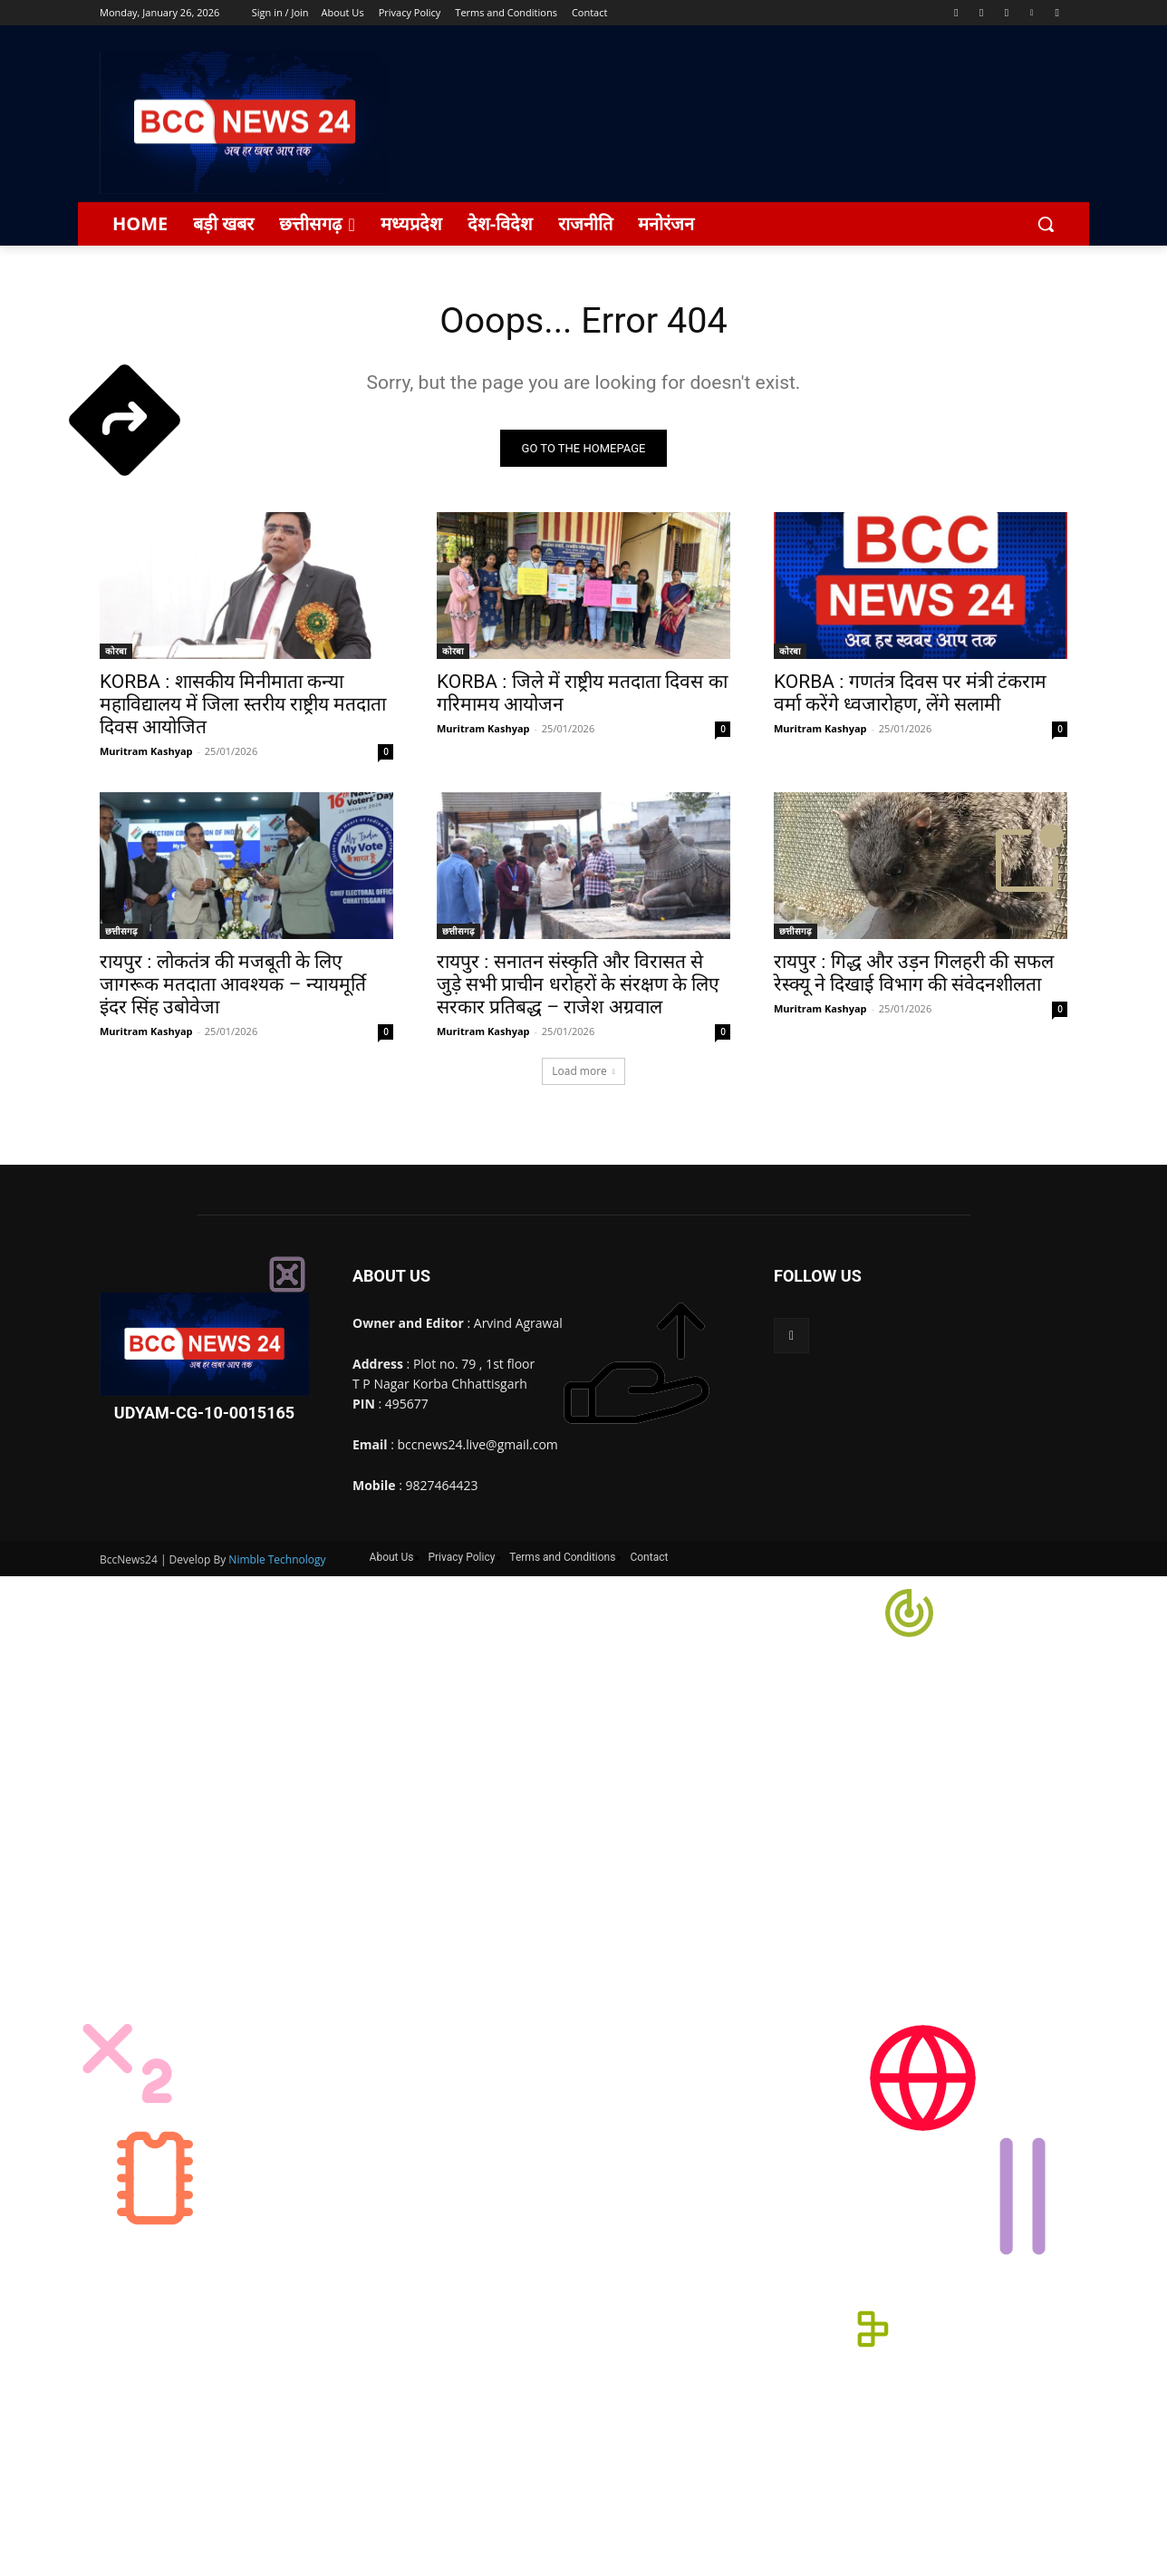  Describe the element at coordinates (870, 2329) in the screenshot. I see `open replit` at that location.